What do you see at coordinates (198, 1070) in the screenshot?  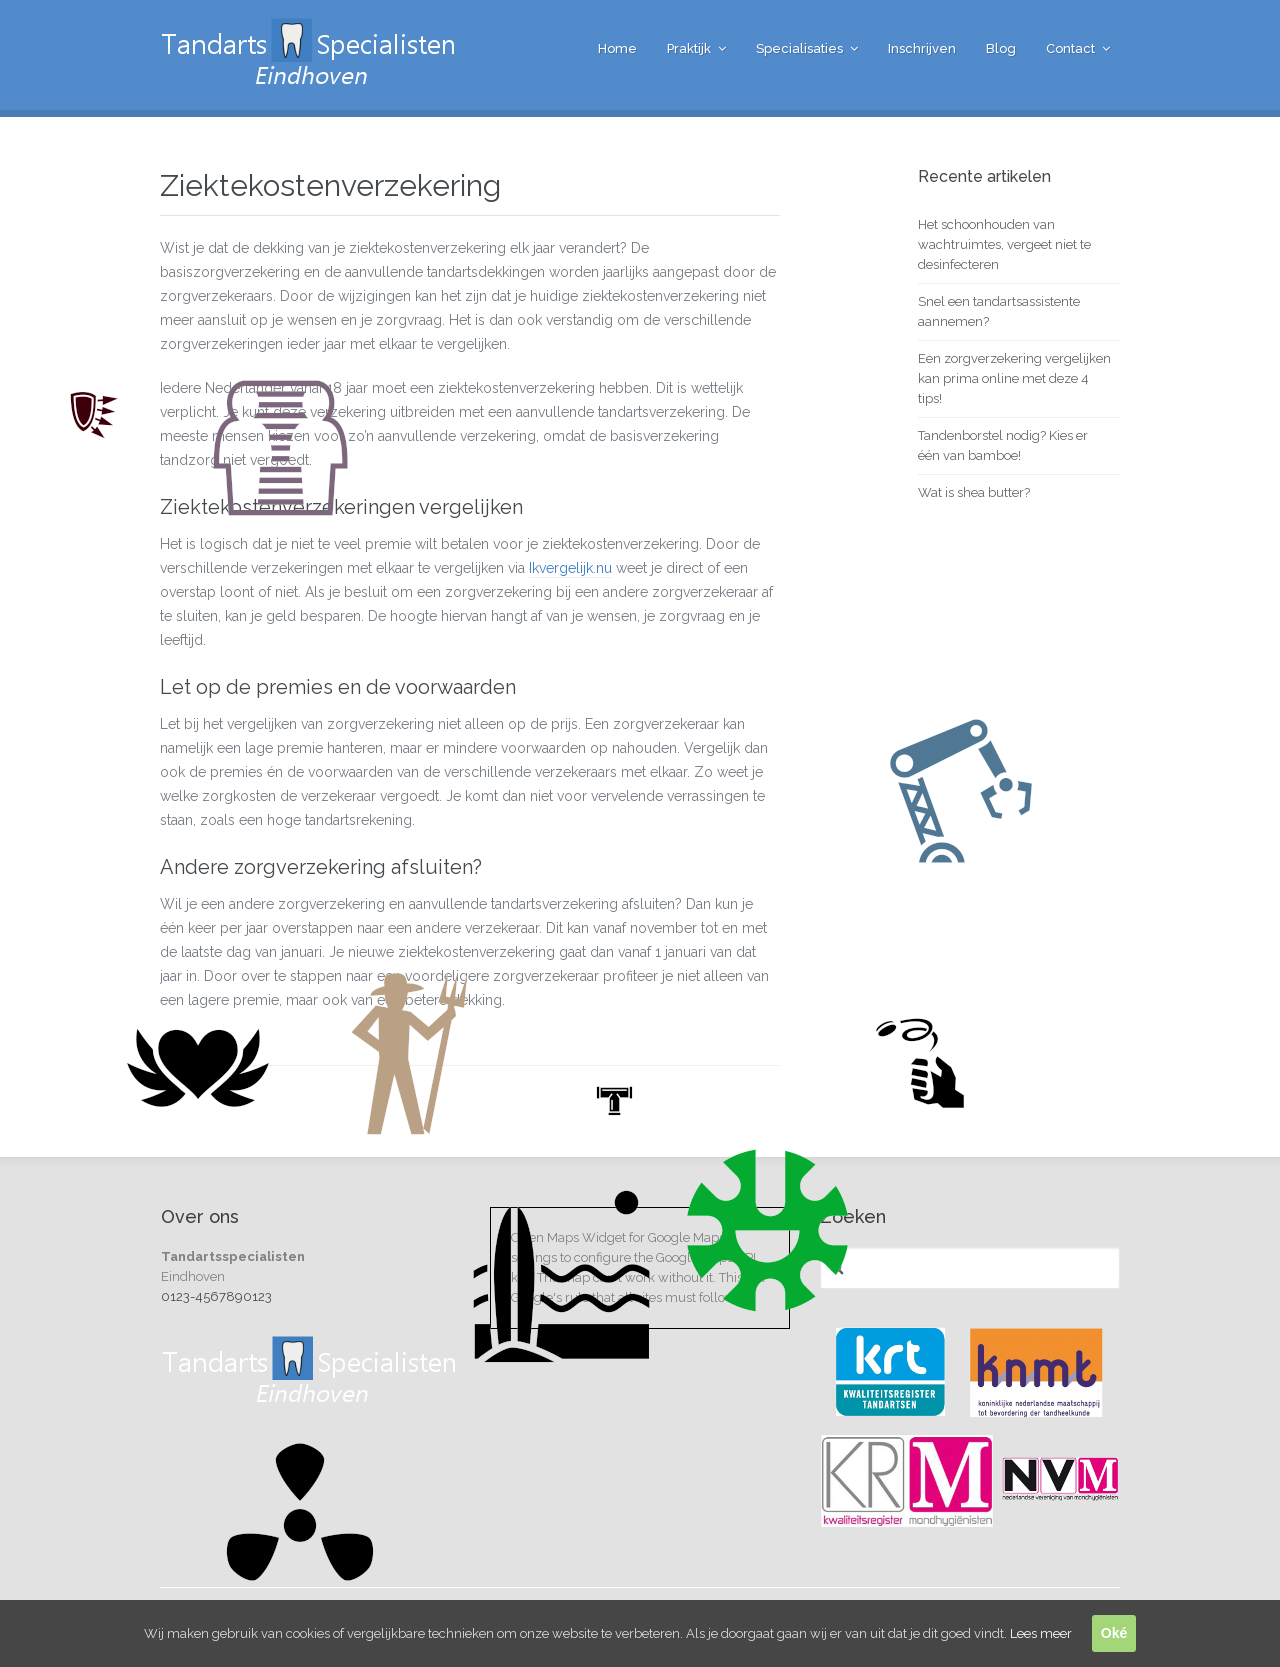 I see `add to favorites with flair` at bounding box center [198, 1070].